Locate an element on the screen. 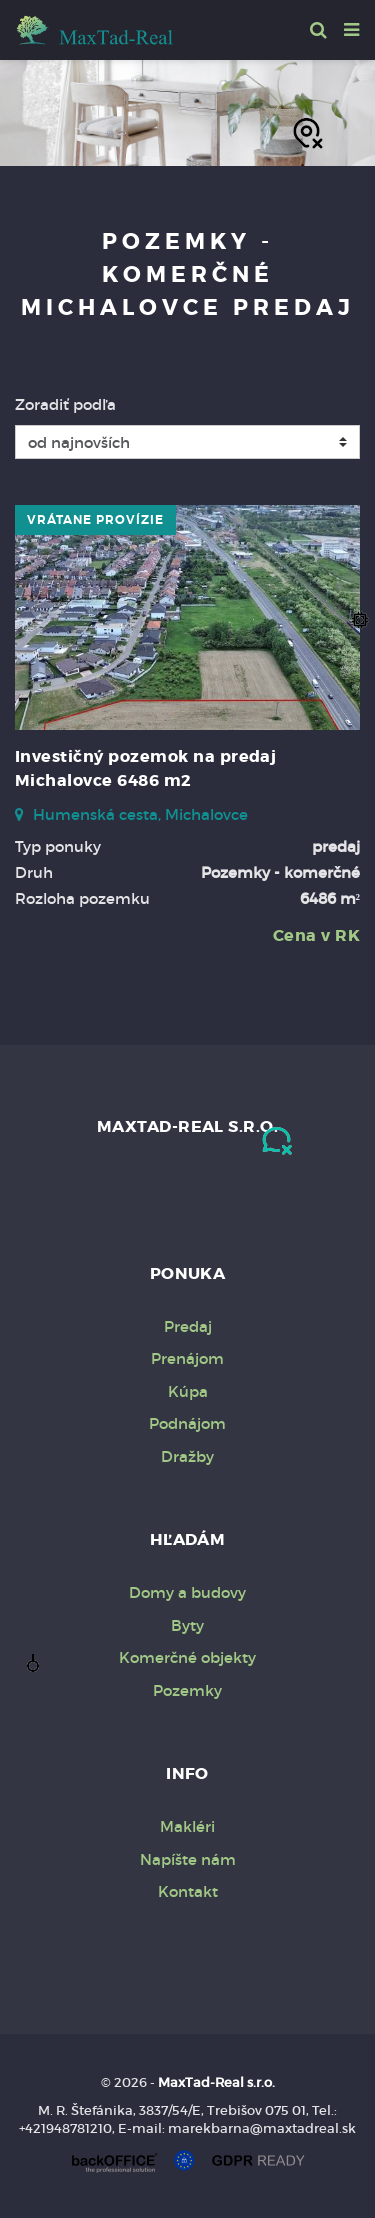 The width and height of the screenshot is (375, 2218). view CPU or processor information is located at coordinates (360, 620).